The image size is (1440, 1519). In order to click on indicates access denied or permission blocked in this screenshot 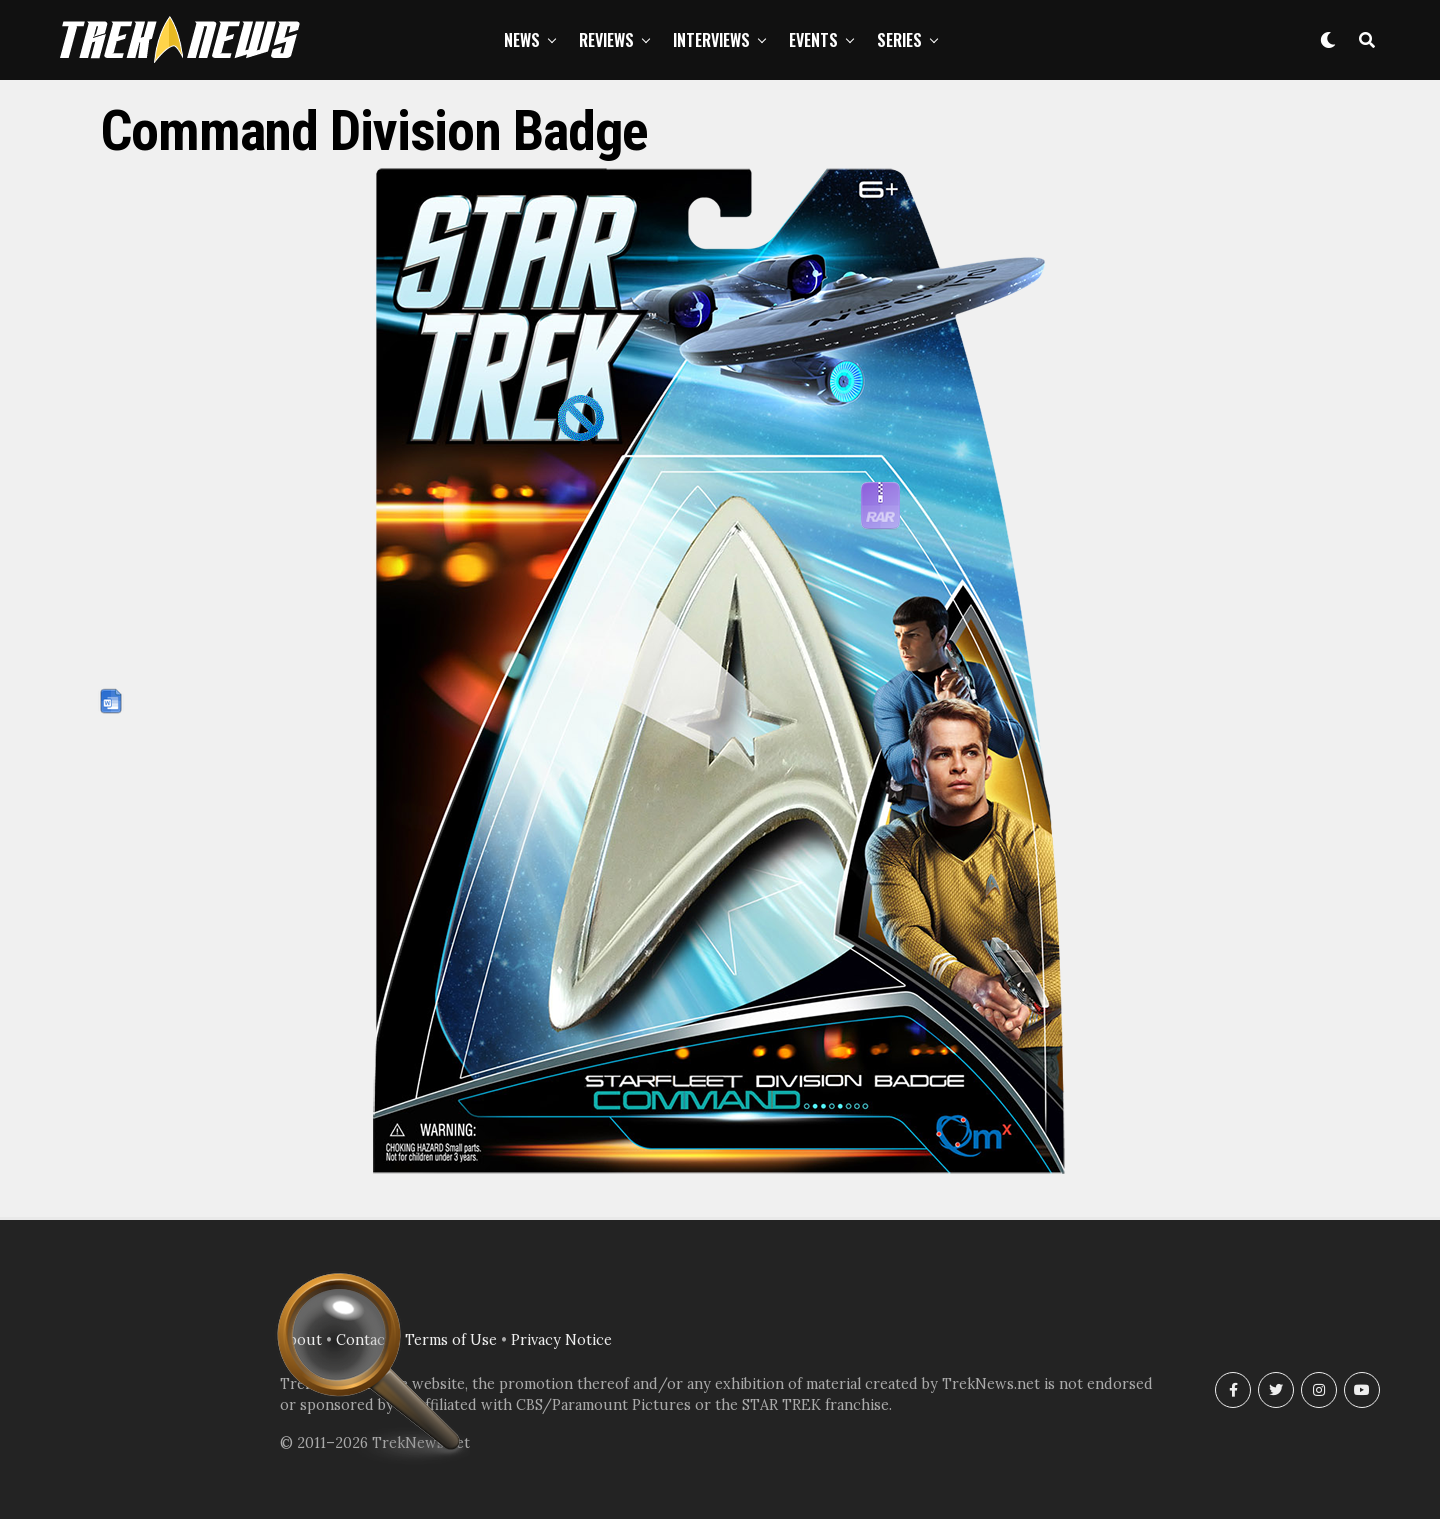, I will do `click(581, 418)`.